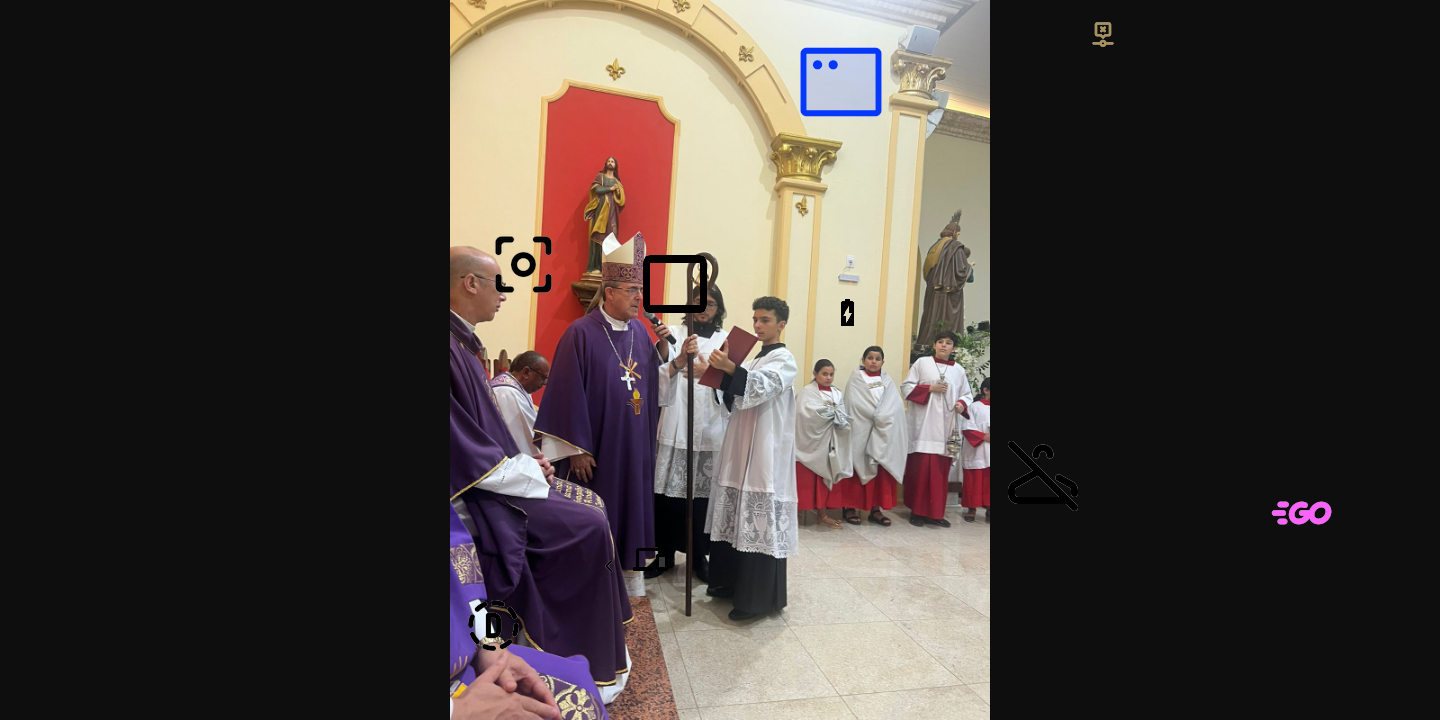 This screenshot has width=1440, height=720. Describe the element at coordinates (493, 625) in the screenshot. I see `indicates draft or pending status` at that location.